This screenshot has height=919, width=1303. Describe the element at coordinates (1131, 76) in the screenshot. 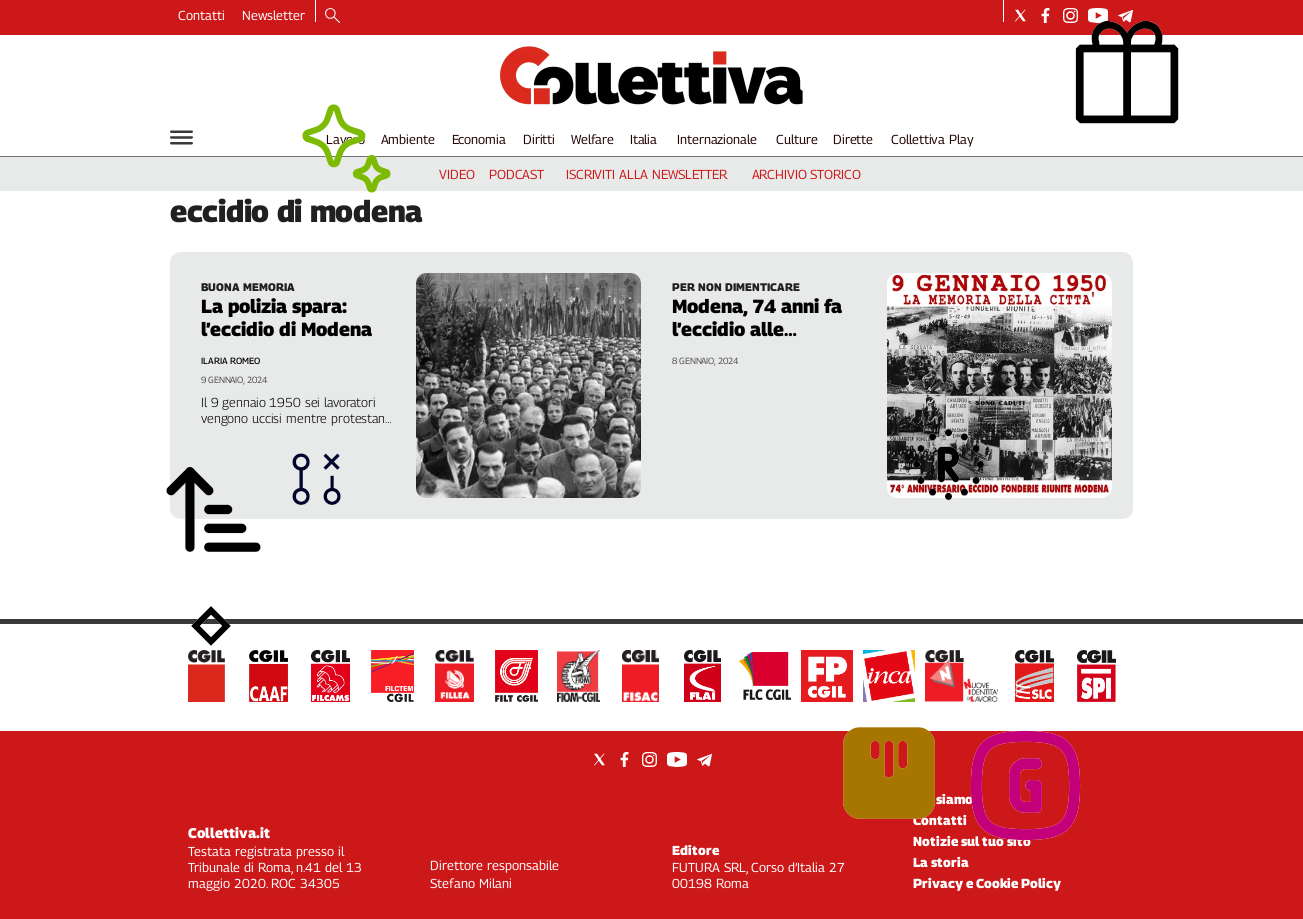

I see `access gifts or rewards` at that location.